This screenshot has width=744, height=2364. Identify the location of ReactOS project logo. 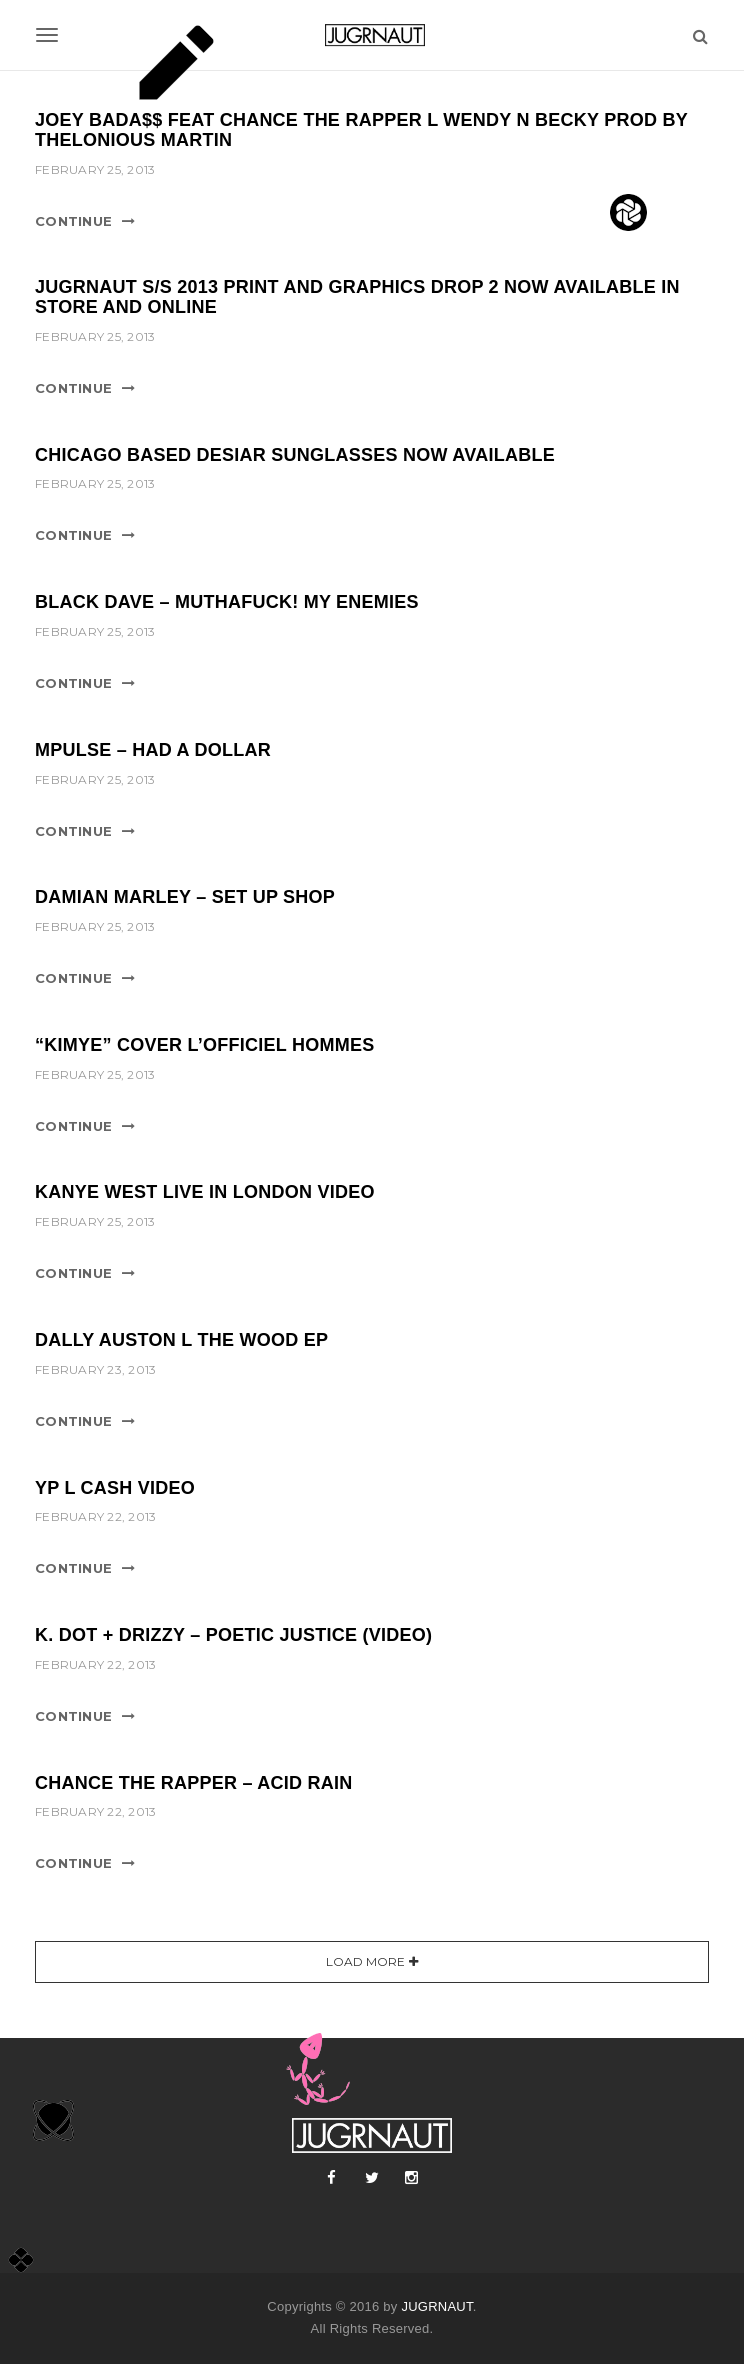
(53, 2120).